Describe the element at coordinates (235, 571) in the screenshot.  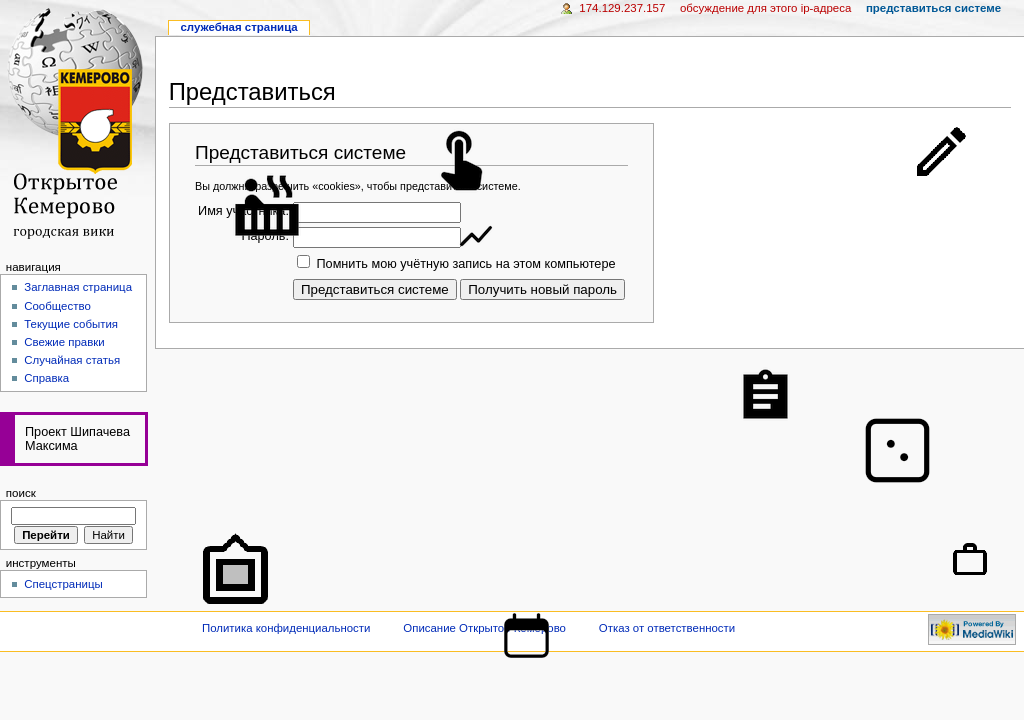
I see `add a frame or border to an image` at that location.